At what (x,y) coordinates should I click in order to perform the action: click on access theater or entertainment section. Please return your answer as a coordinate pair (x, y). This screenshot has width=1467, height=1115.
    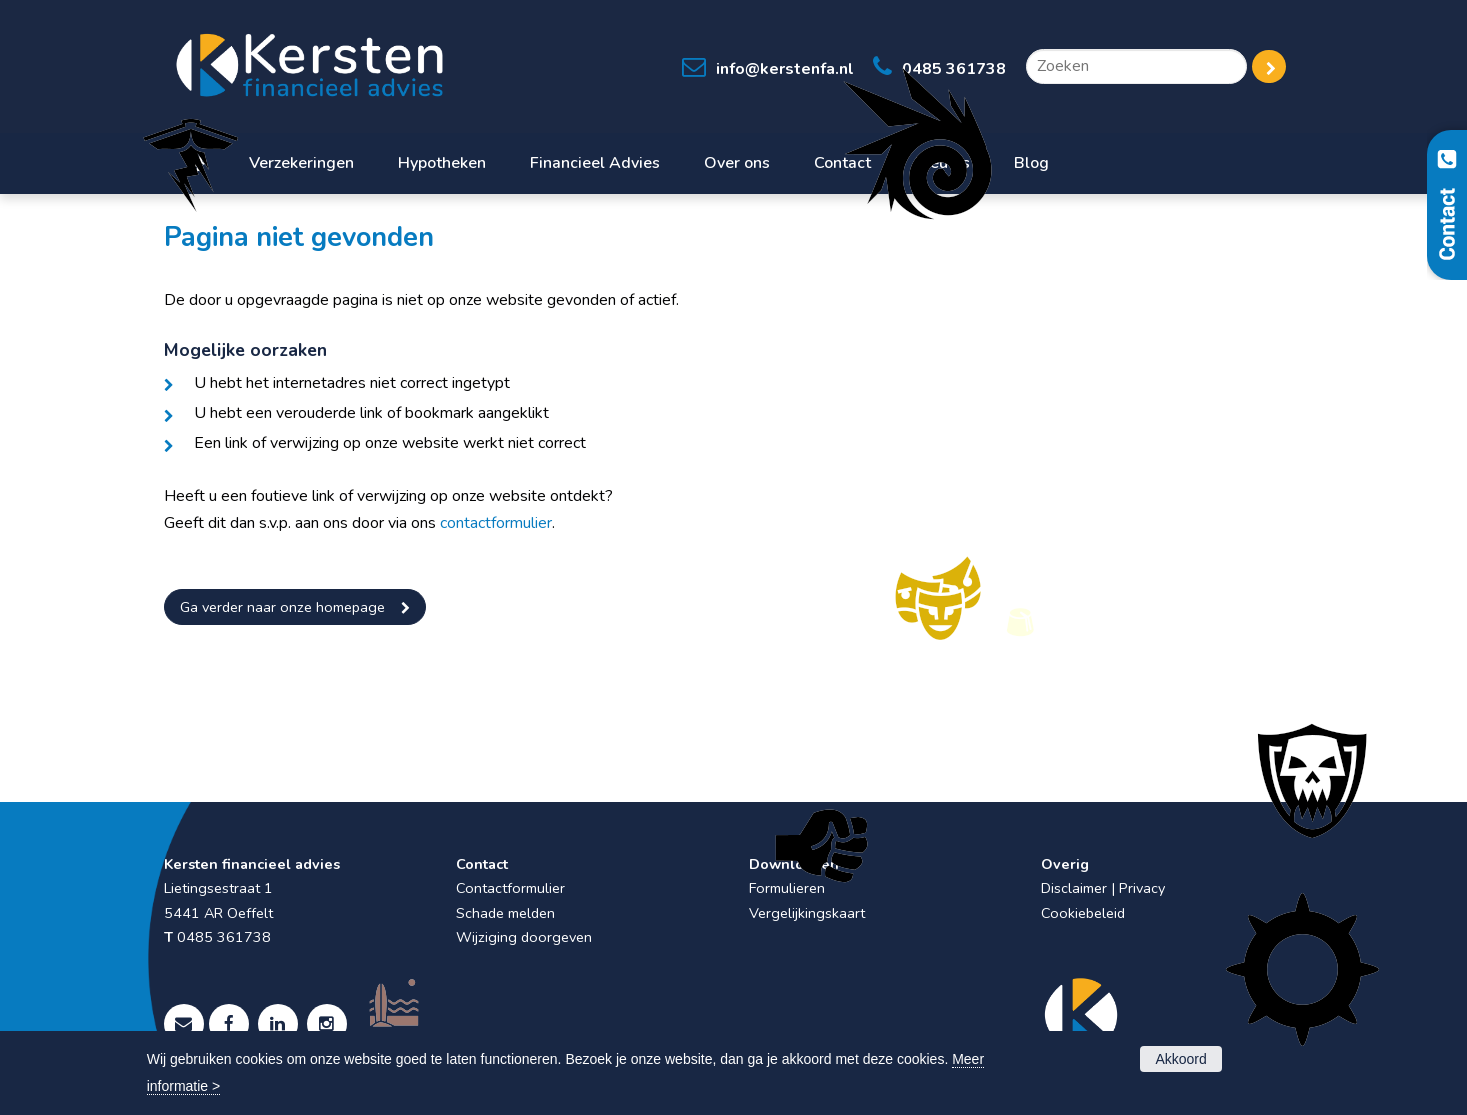
    Looking at the image, I should click on (938, 597).